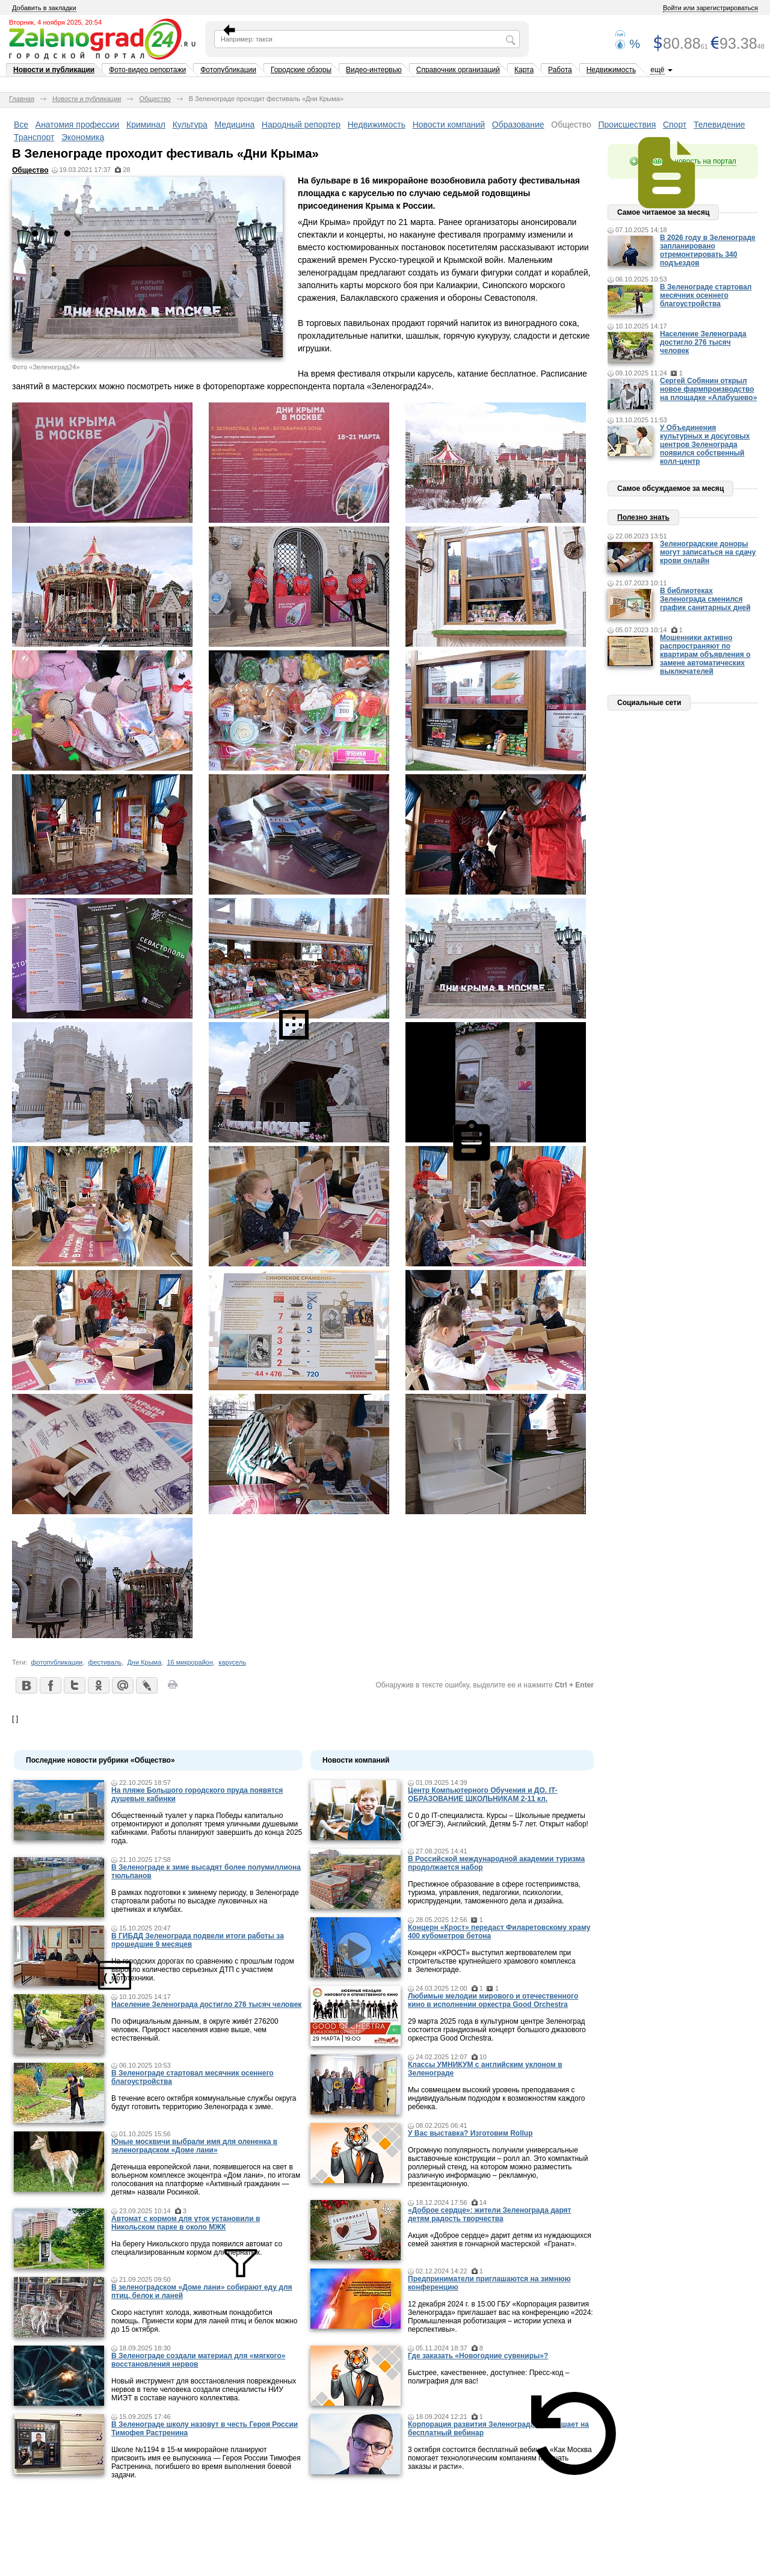 This screenshot has width=770, height=2576. I want to click on access more options or actions, so click(51, 233).